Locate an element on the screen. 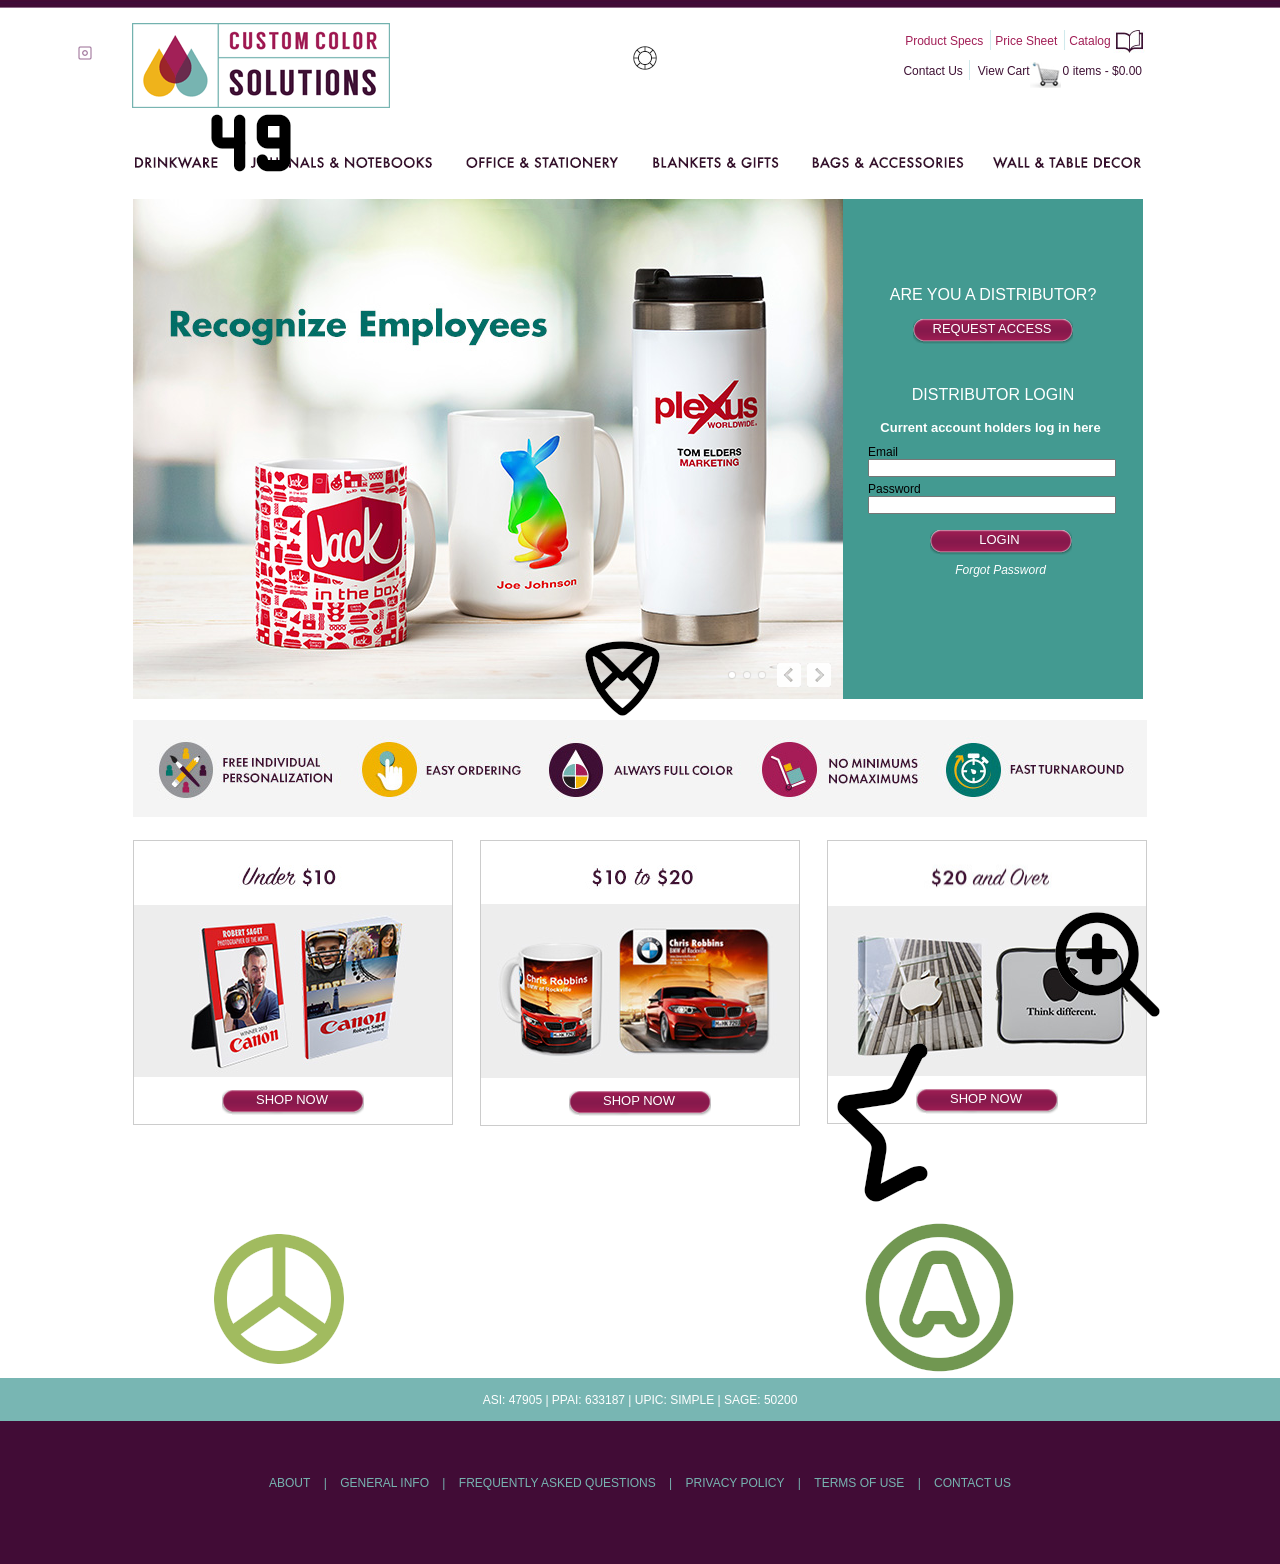 The height and width of the screenshot is (1564, 1280). indicates item number 49 in a list or sequence is located at coordinates (251, 143).